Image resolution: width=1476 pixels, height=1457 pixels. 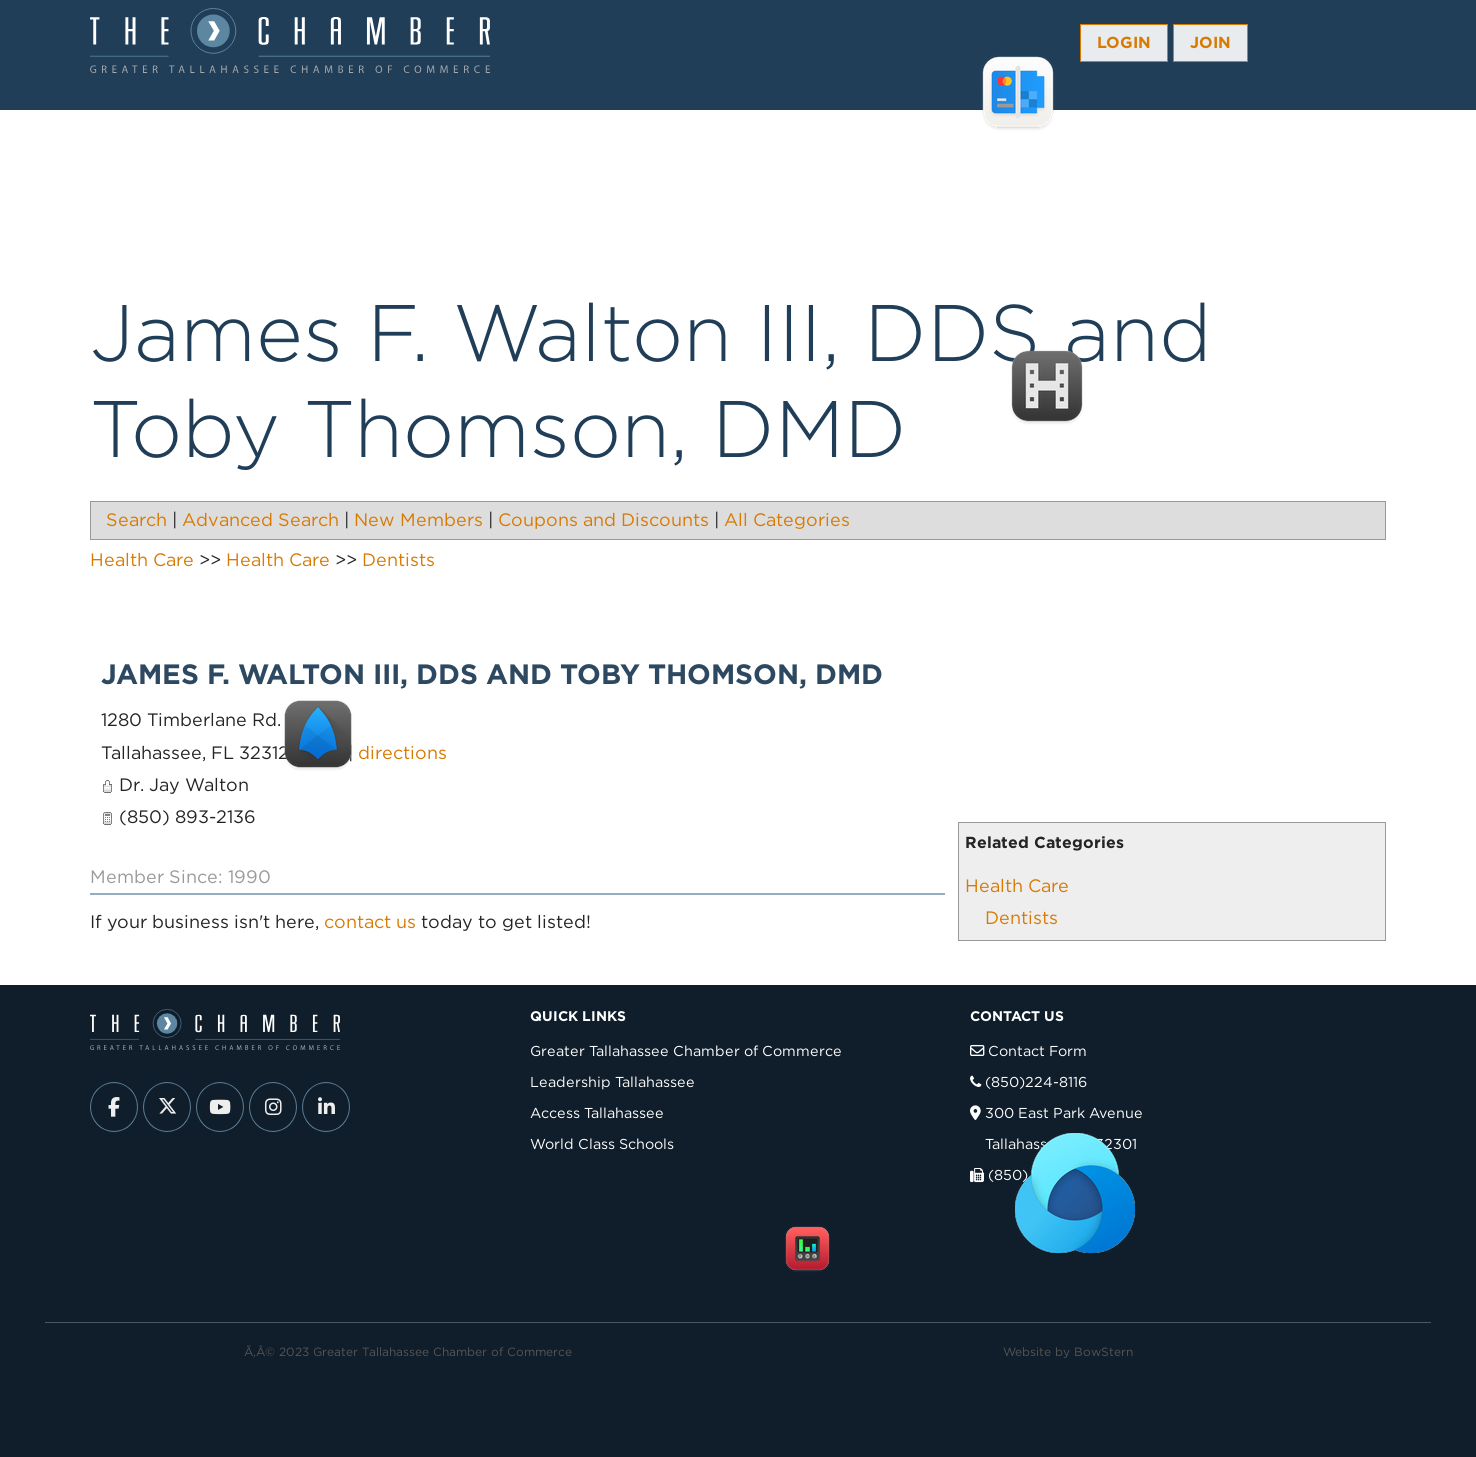 What do you see at coordinates (807, 1248) in the screenshot?
I see `open carla audio plugin host` at bounding box center [807, 1248].